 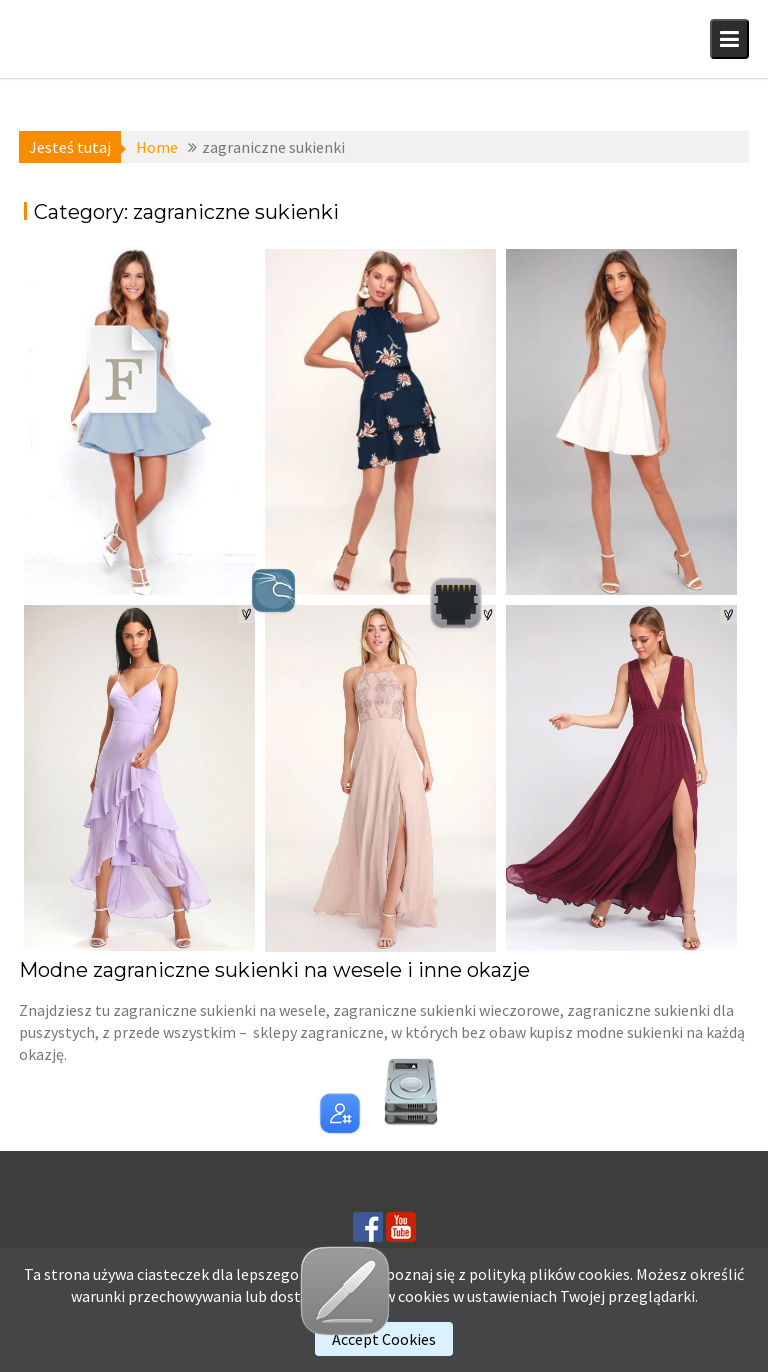 What do you see at coordinates (273, 590) in the screenshot?
I see `launch kali linux application` at bounding box center [273, 590].